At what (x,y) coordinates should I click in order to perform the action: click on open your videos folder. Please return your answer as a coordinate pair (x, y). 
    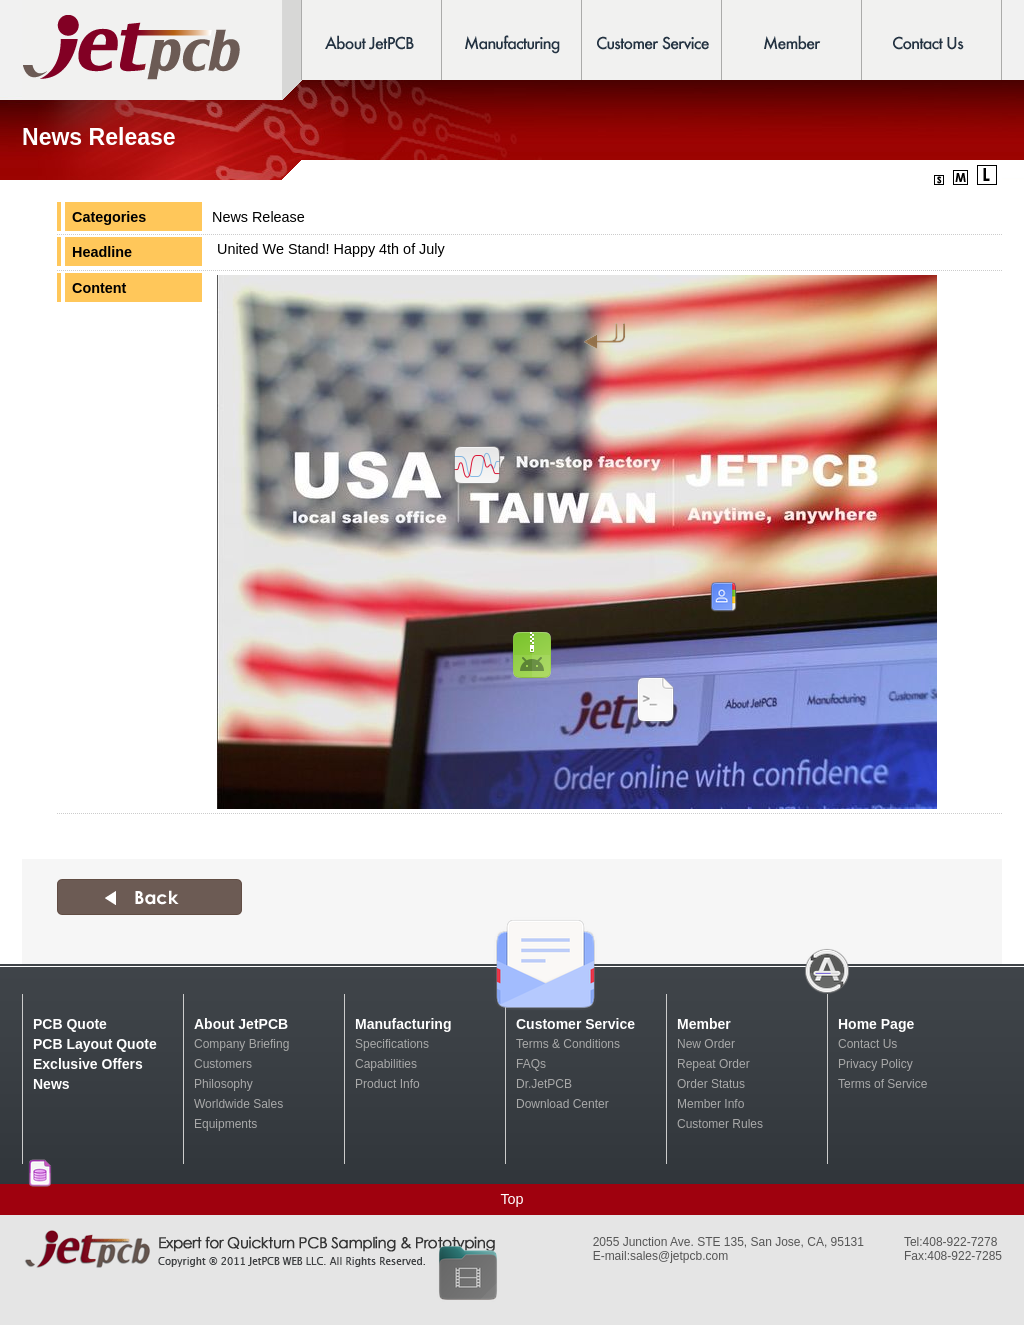
    Looking at the image, I should click on (468, 1273).